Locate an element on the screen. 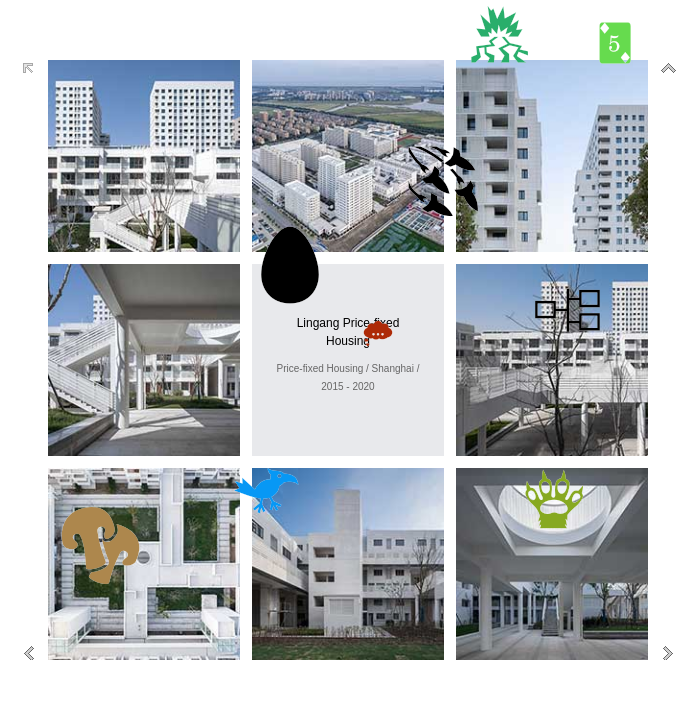 This screenshot has width=688, height=720. select mushroom ingredient is located at coordinates (100, 545).